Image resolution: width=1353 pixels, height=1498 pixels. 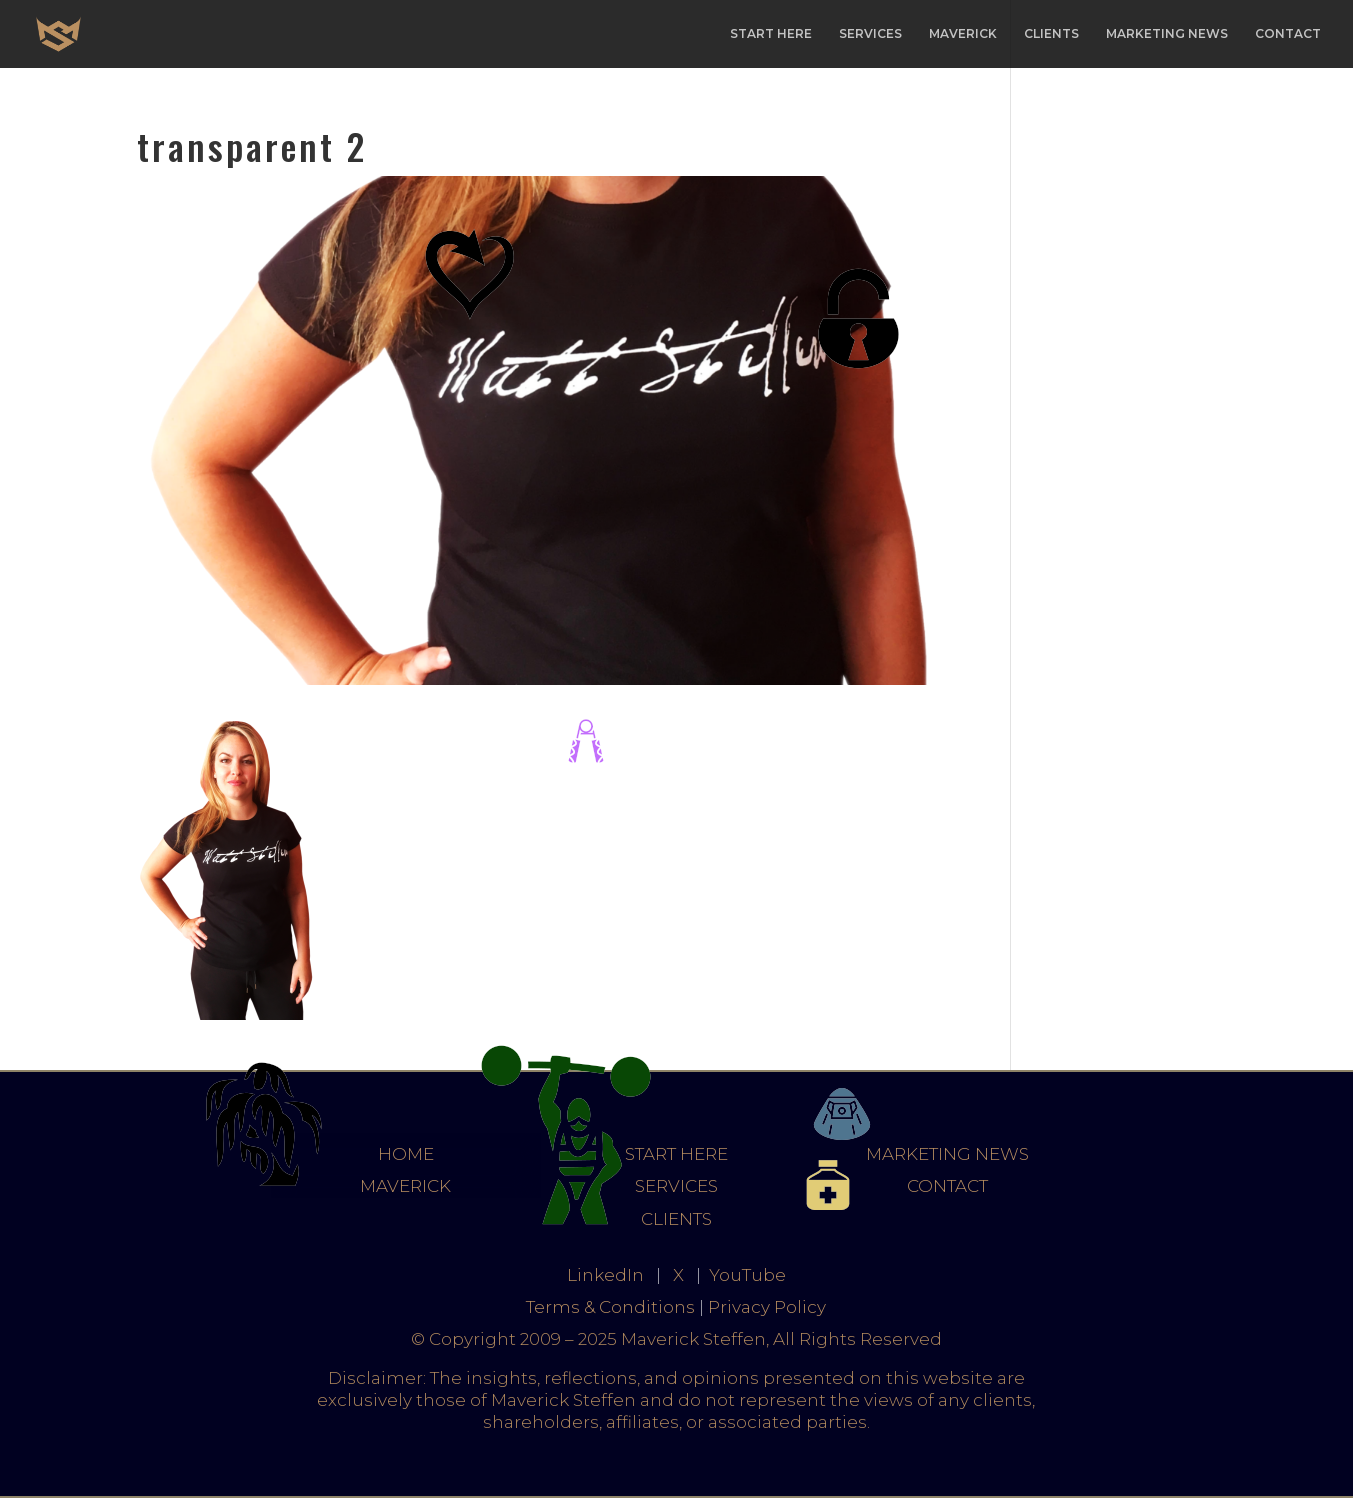 What do you see at coordinates (828, 1185) in the screenshot?
I see `access health or healing items` at bounding box center [828, 1185].